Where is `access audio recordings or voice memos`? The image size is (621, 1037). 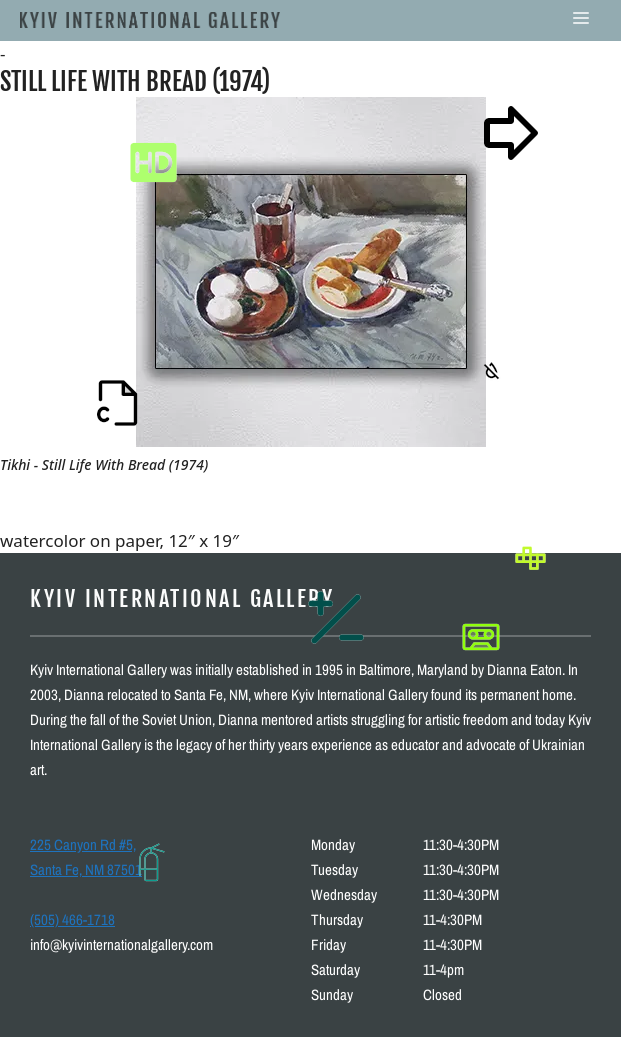
access audio recordings or voice memos is located at coordinates (481, 637).